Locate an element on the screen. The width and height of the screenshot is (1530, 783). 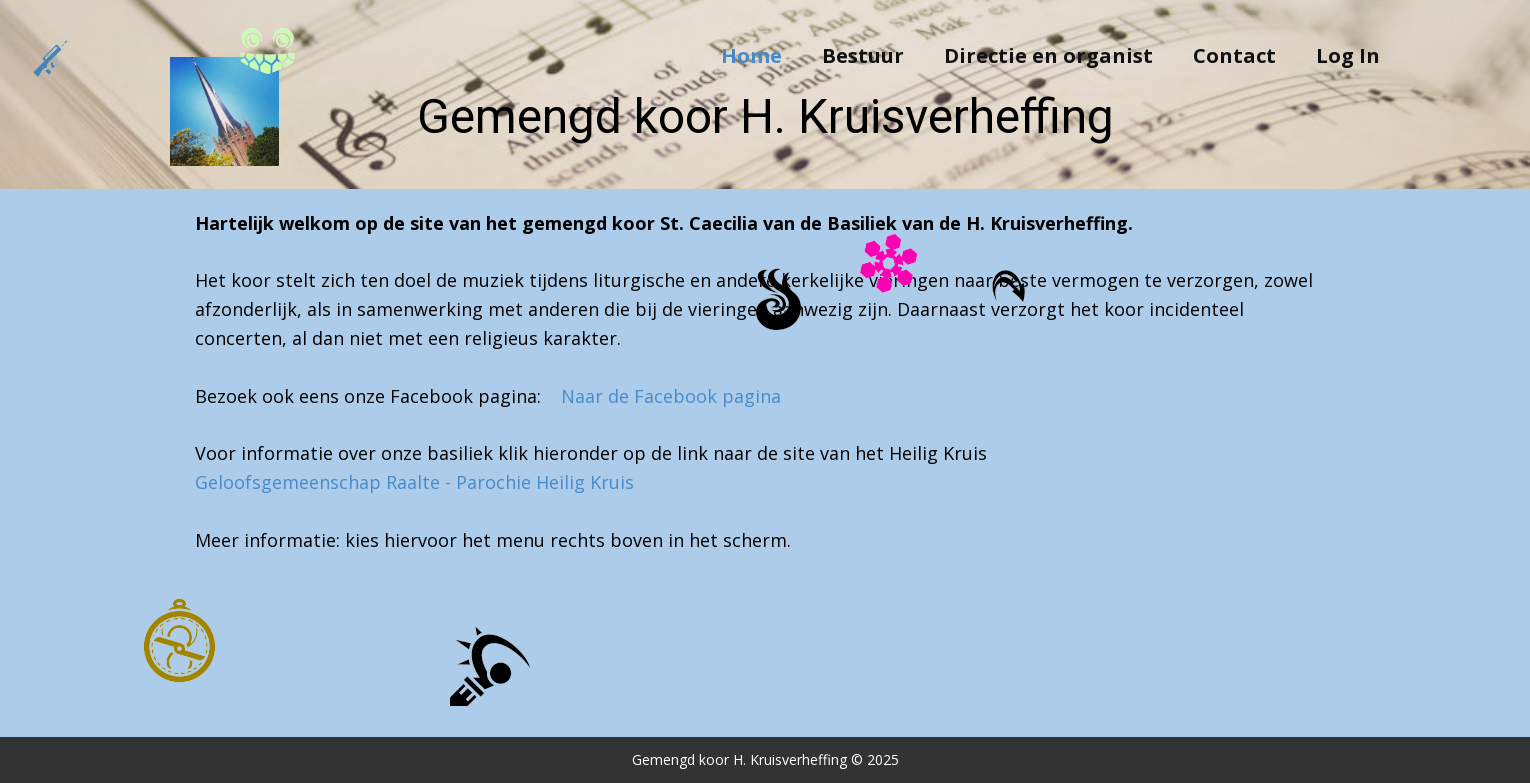
a playful character or avatar icon is located at coordinates (267, 51).